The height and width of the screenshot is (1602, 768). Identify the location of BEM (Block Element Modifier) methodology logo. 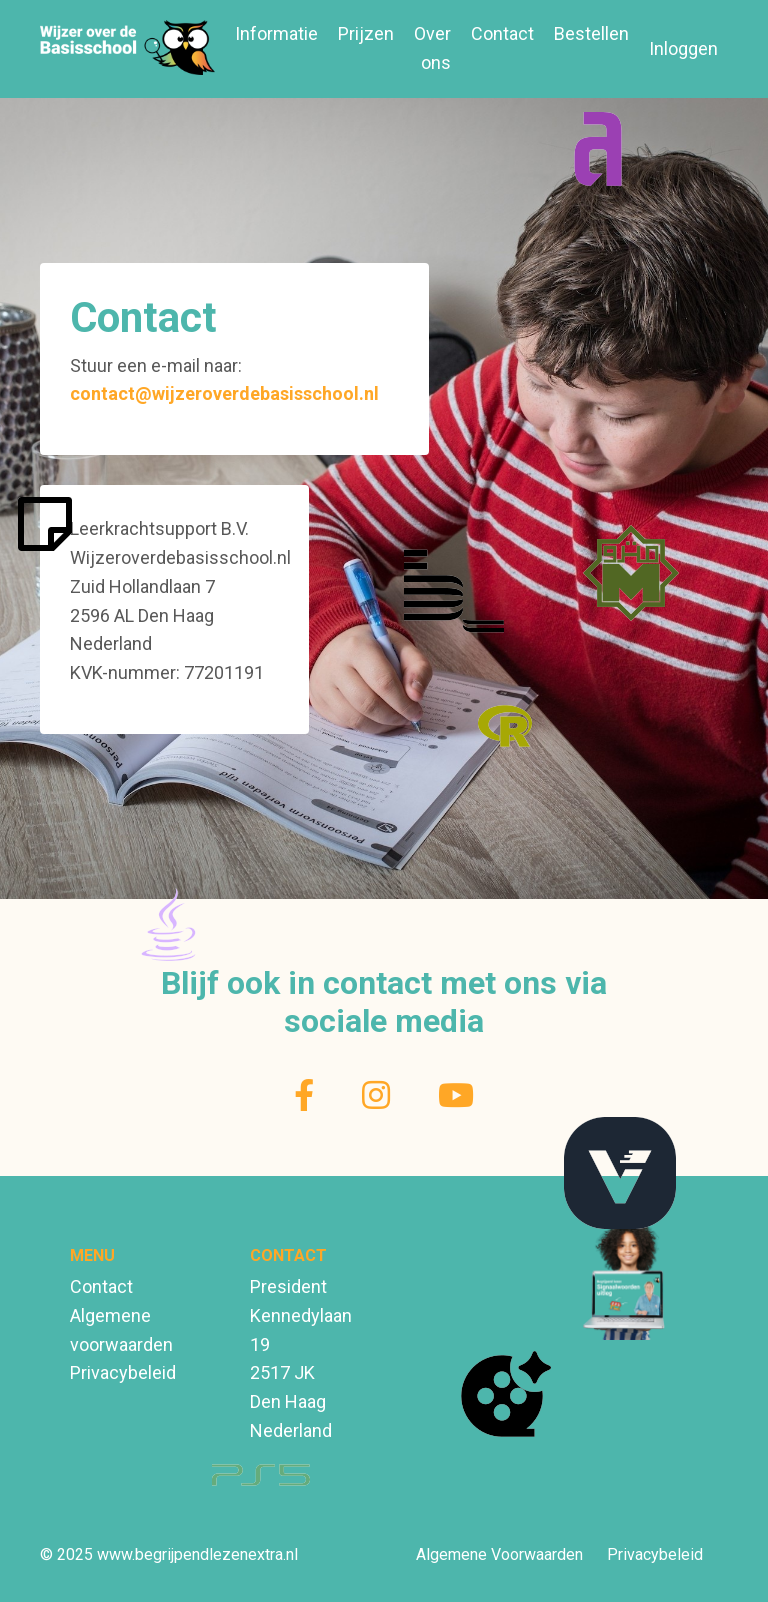
(454, 591).